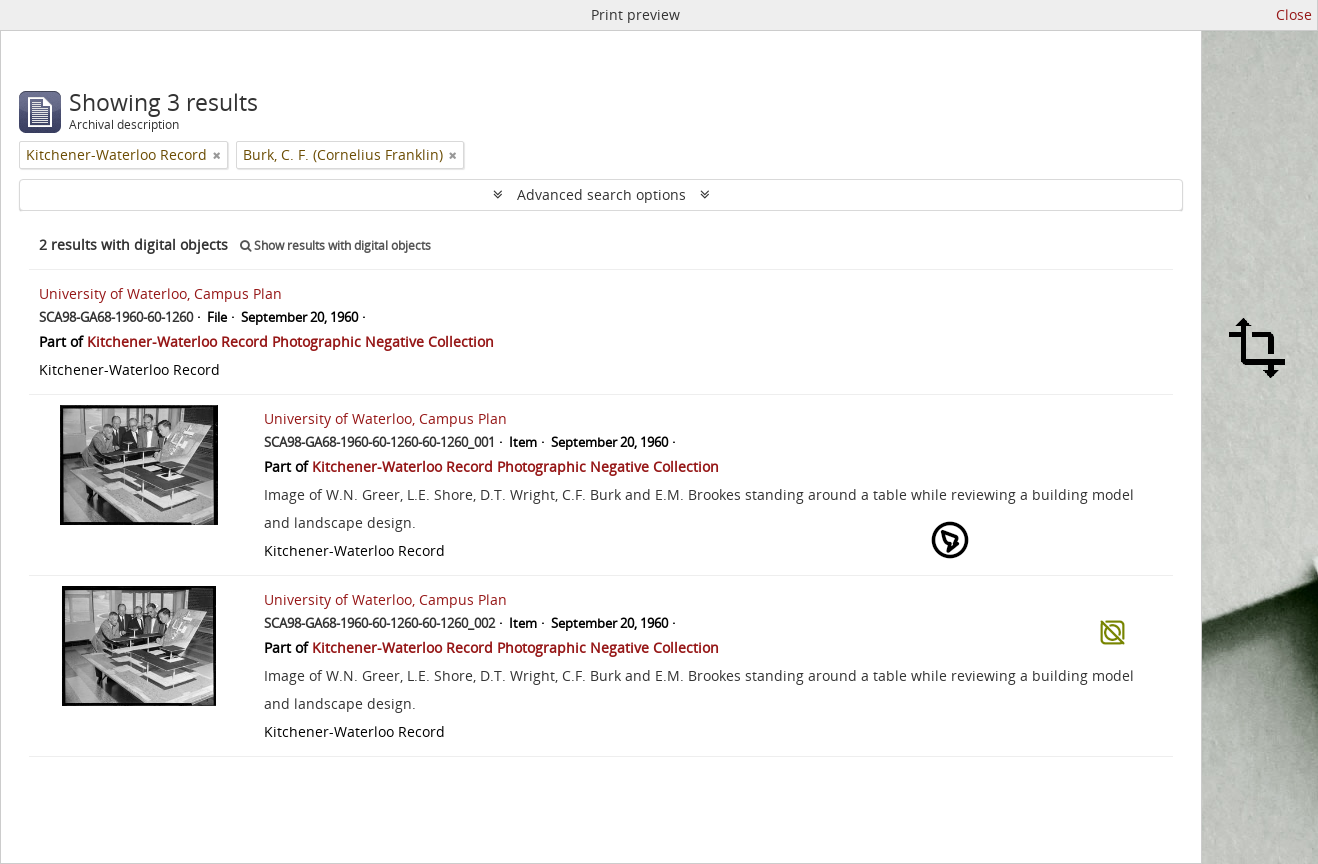 Image resolution: width=1318 pixels, height=864 pixels. Describe the element at coordinates (1257, 348) in the screenshot. I see `transform or resize an image` at that location.